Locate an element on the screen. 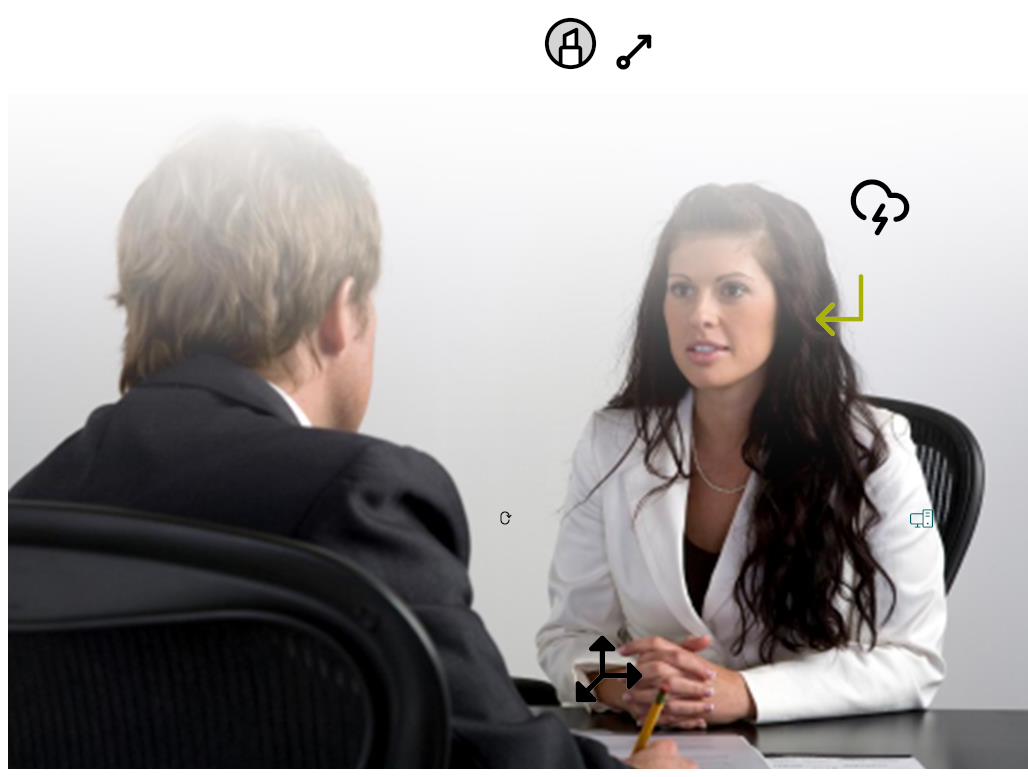 This screenshot has height=777, width=1028. return or enter key is located at coordinates (842, 305).